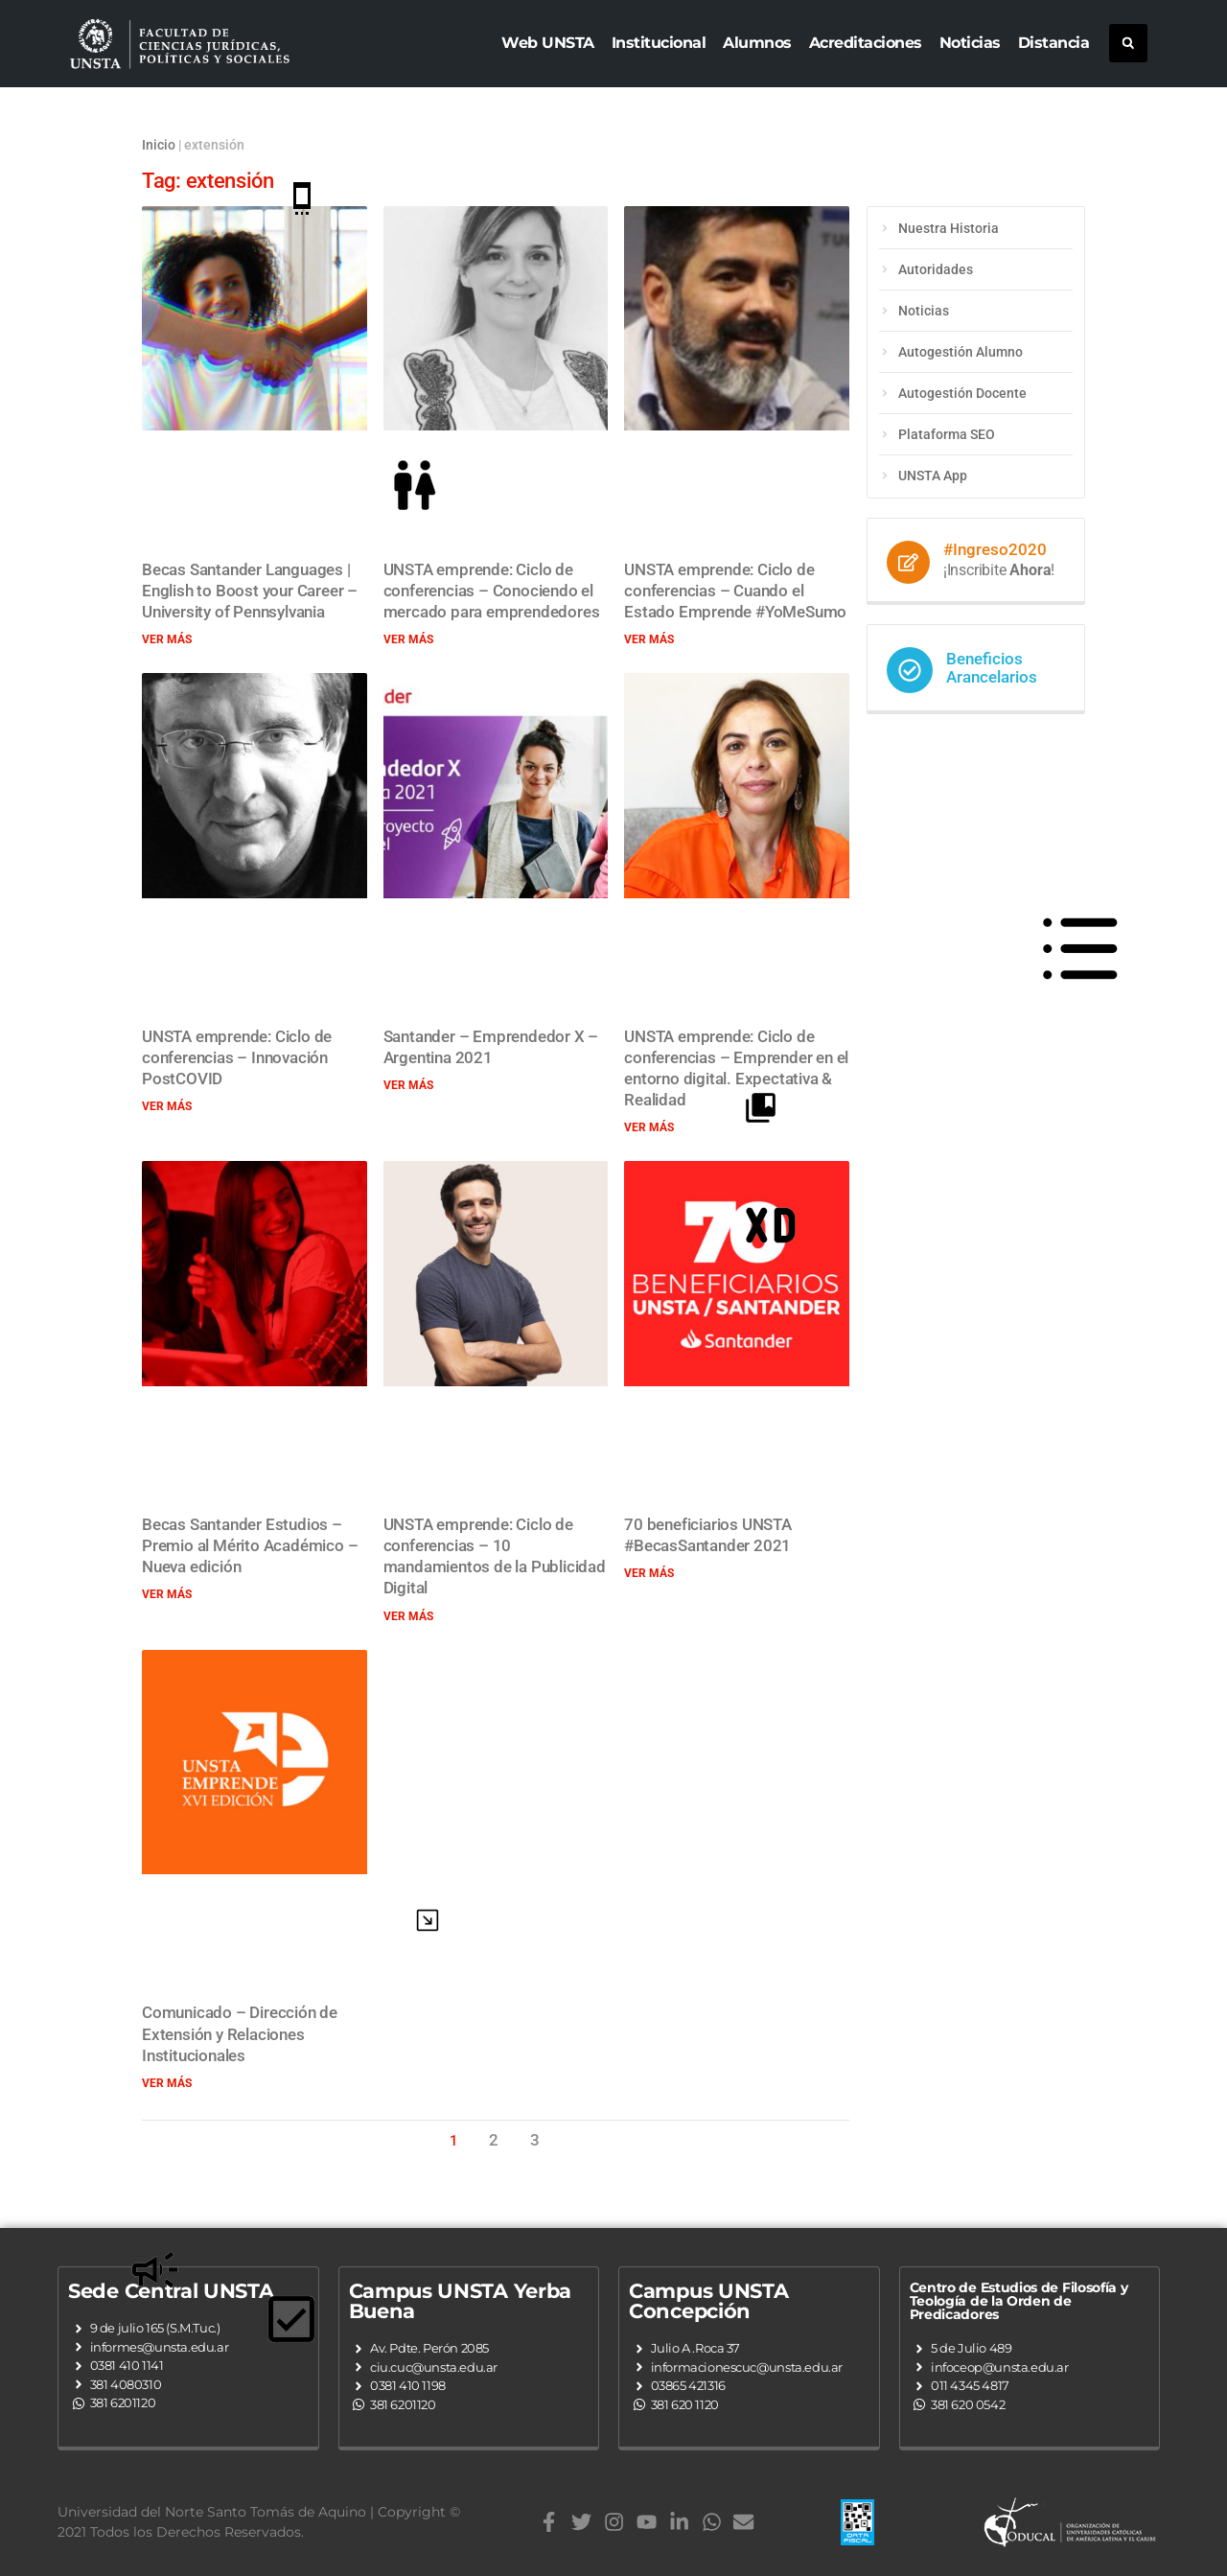 This screenshot has height=2576, width=1227. I want to click on locate restroom facilities, so click(414, 485).